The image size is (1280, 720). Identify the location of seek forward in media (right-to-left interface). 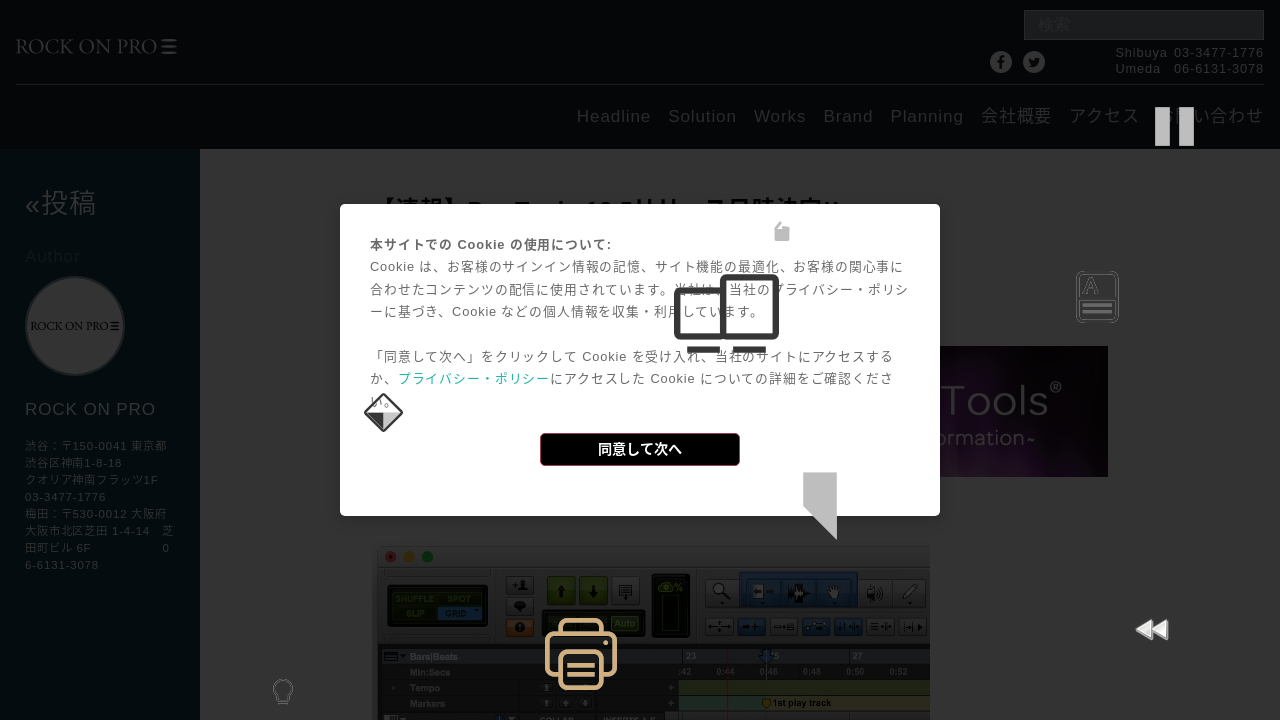
(1151, 629).